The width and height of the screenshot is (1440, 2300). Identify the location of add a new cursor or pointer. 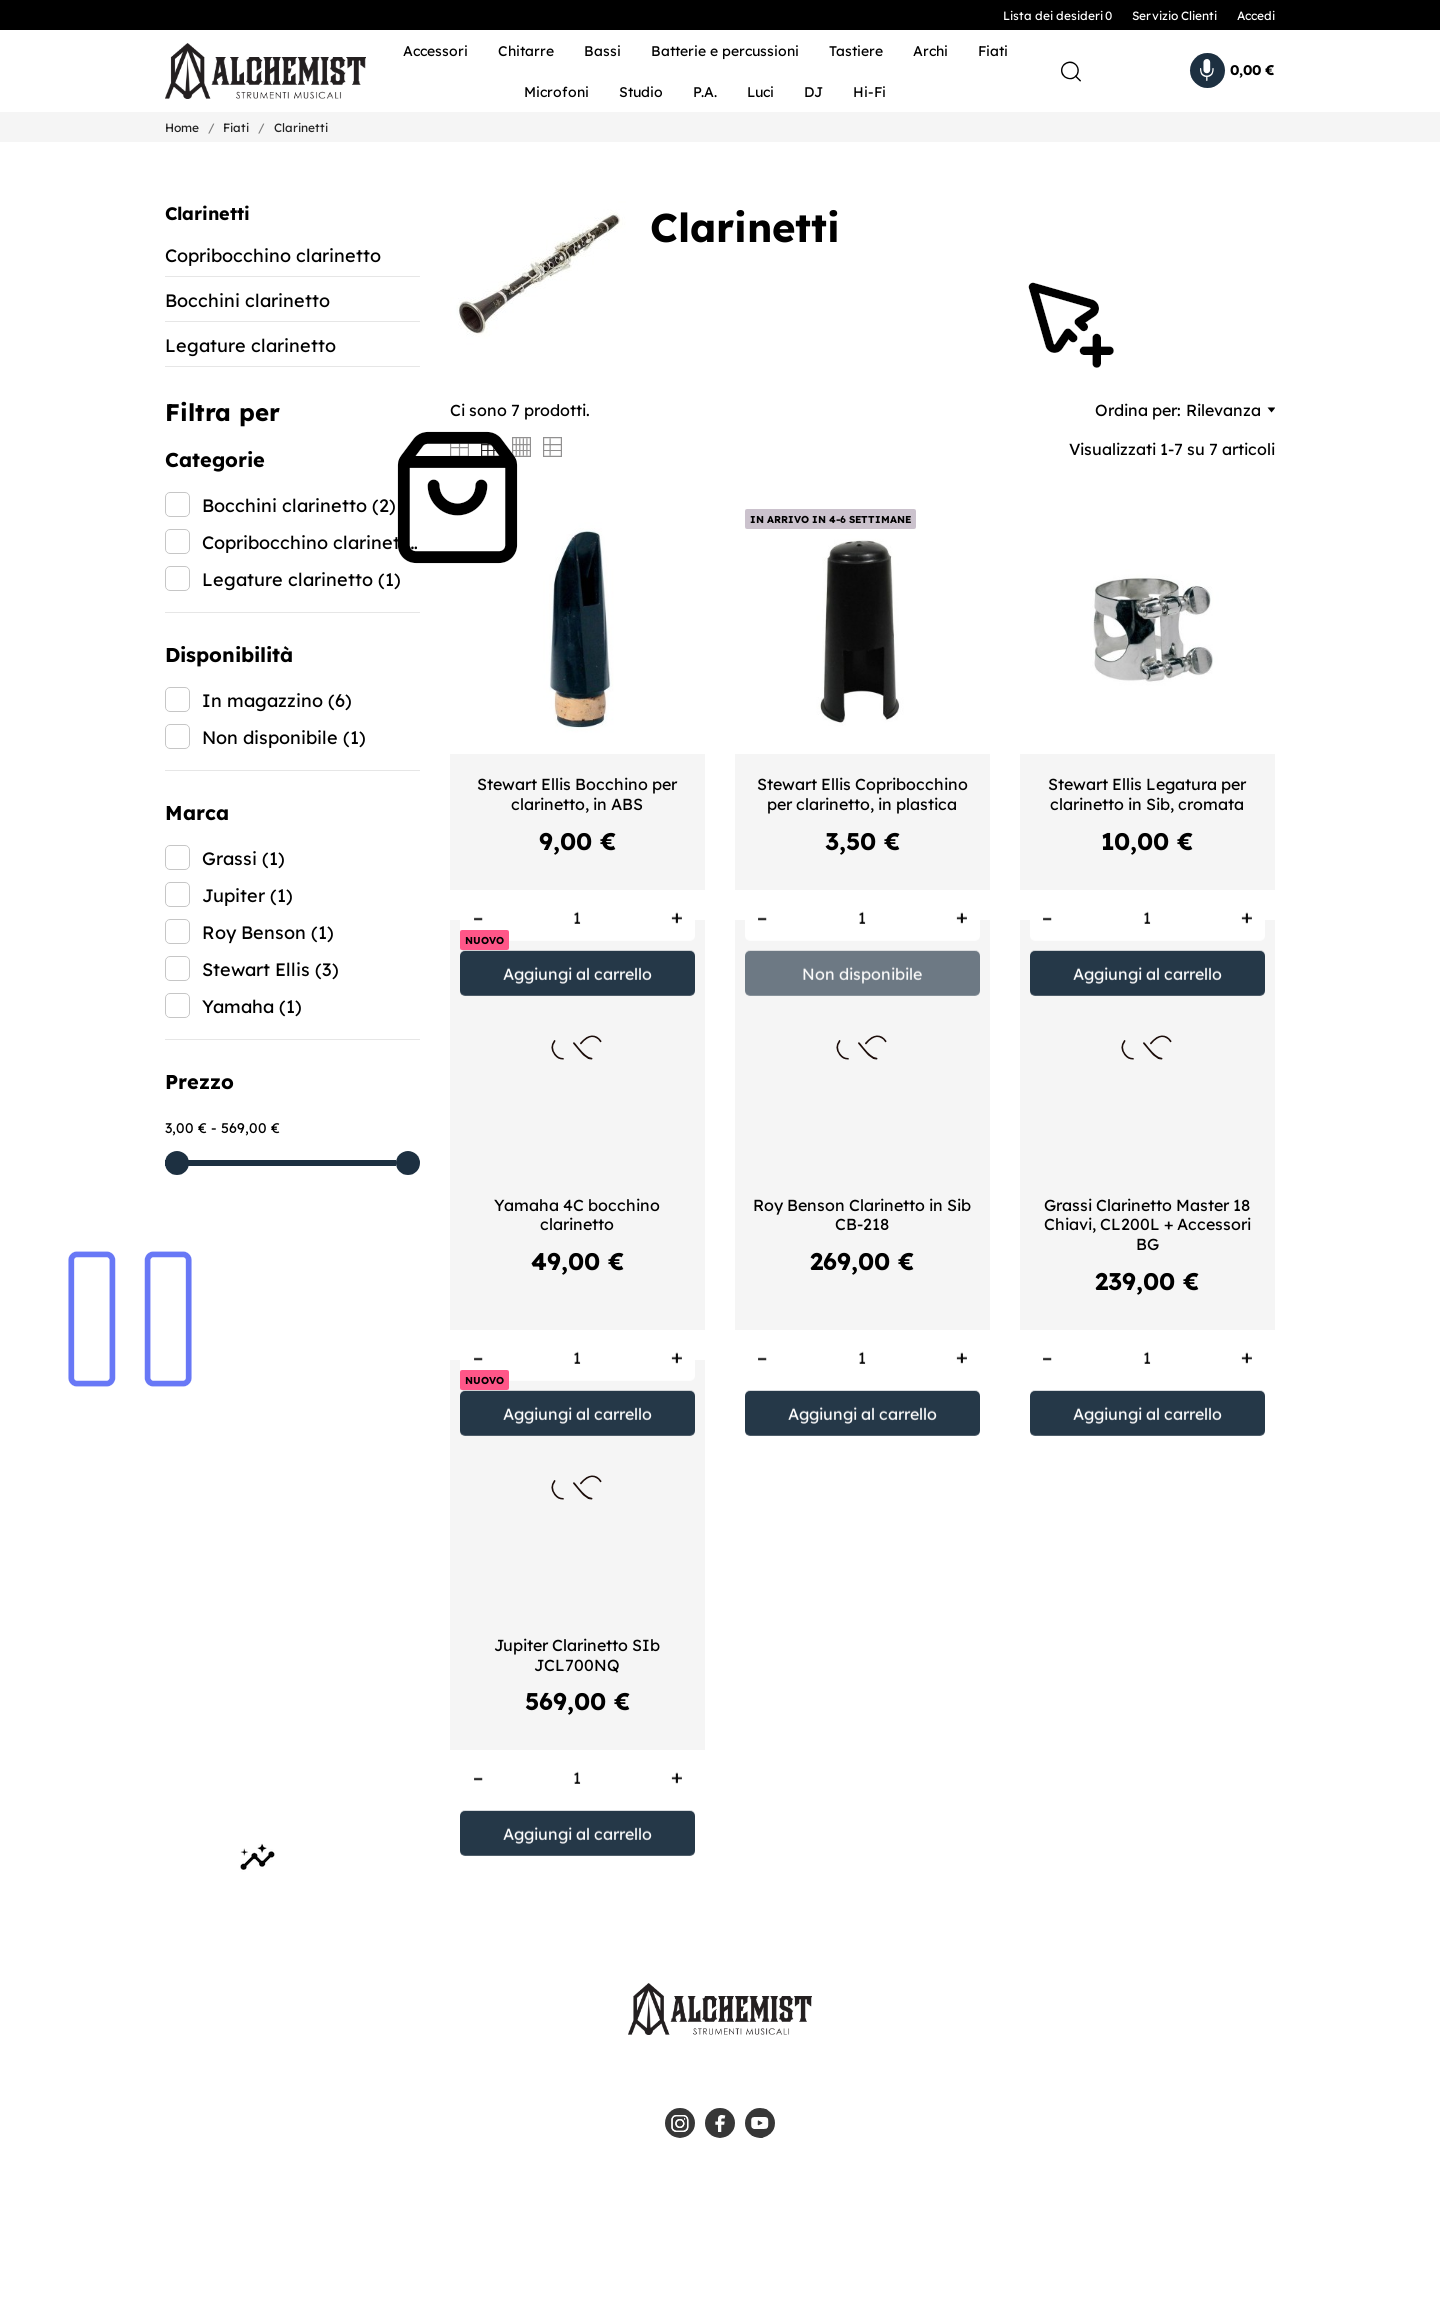
(1067, 321).